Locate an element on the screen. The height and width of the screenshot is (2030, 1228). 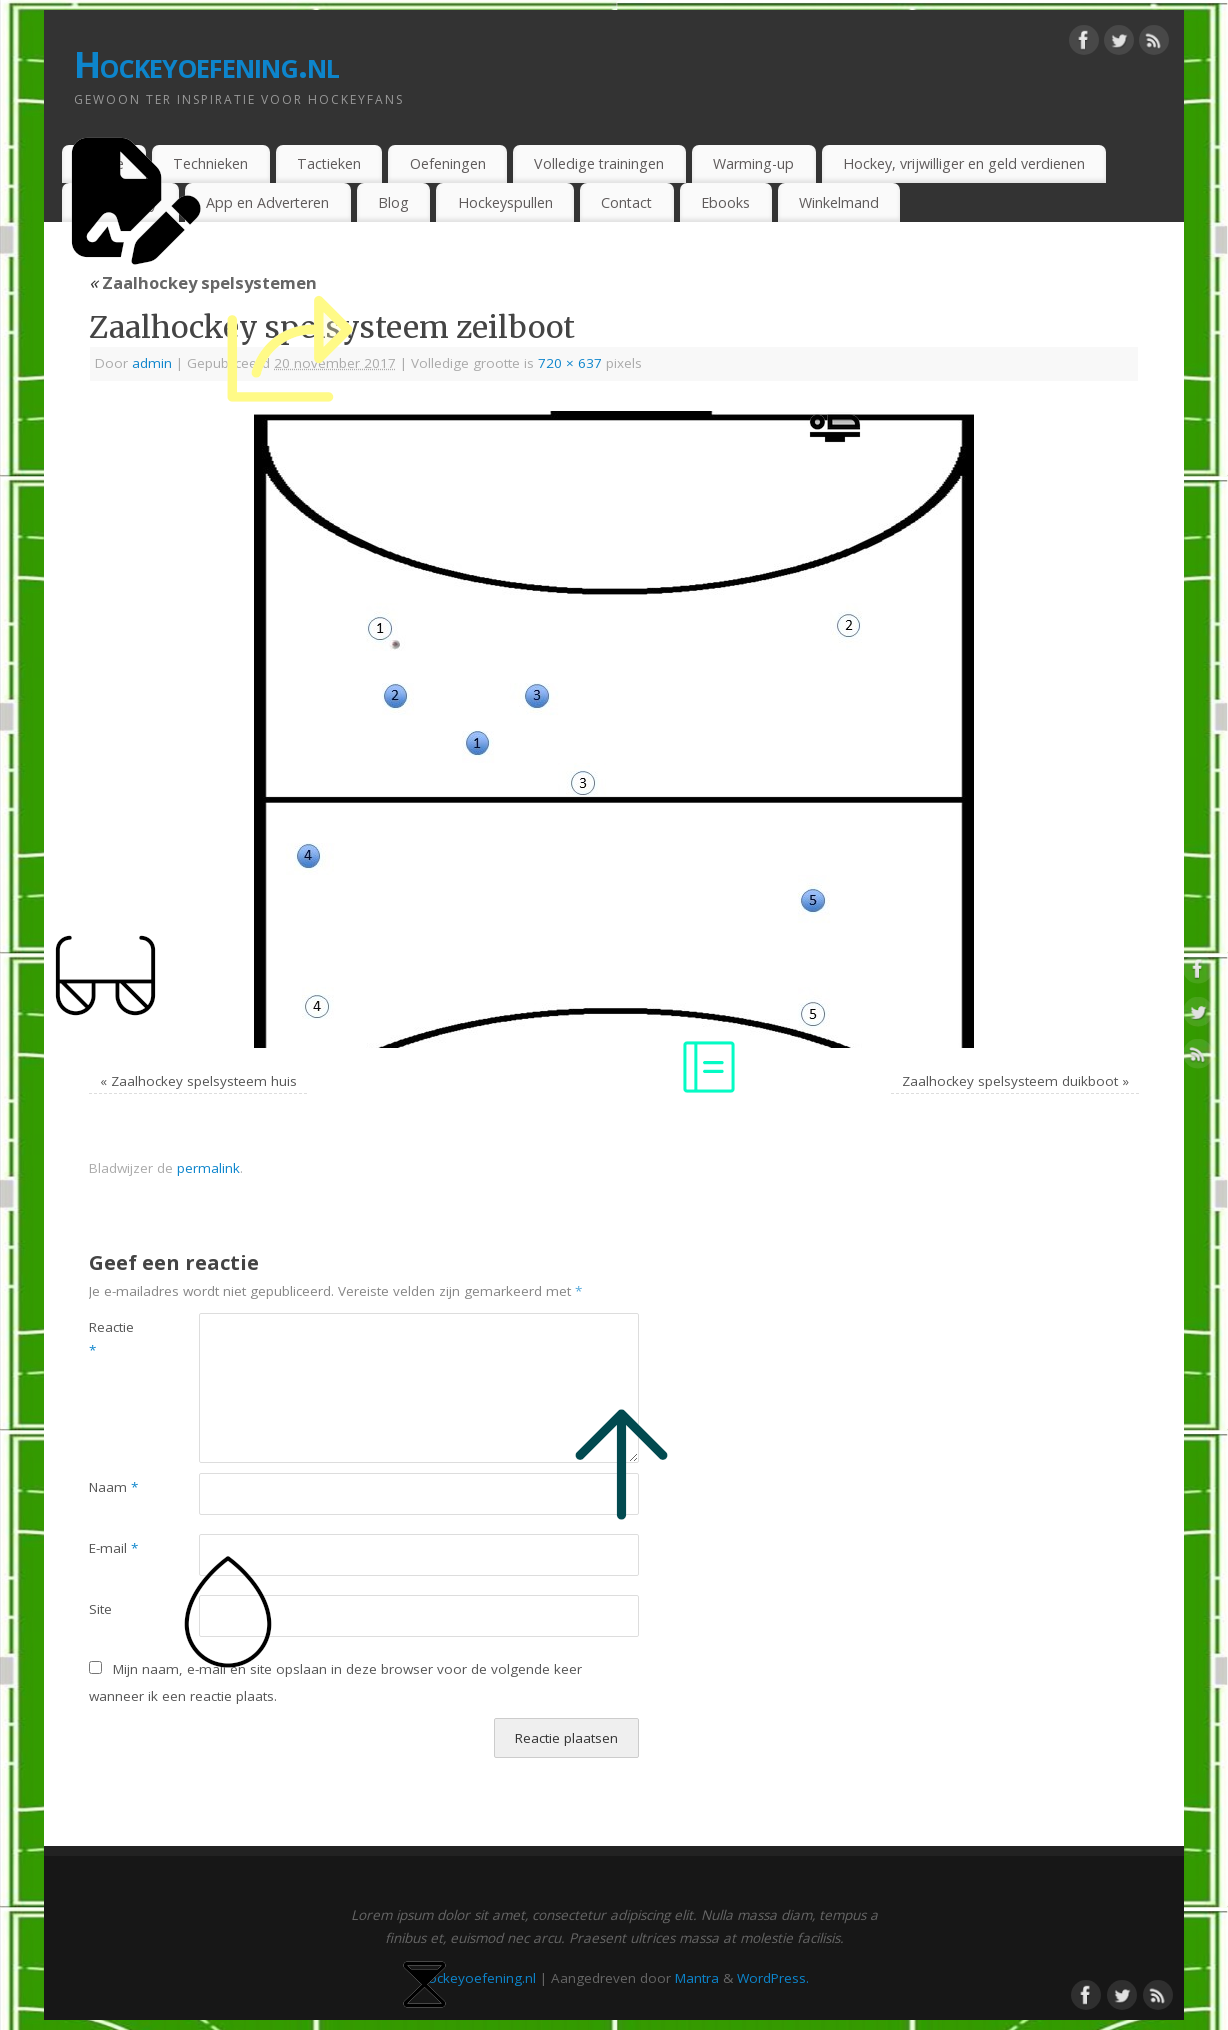
open your notebook or notes is located at coordinates (709, 1067).